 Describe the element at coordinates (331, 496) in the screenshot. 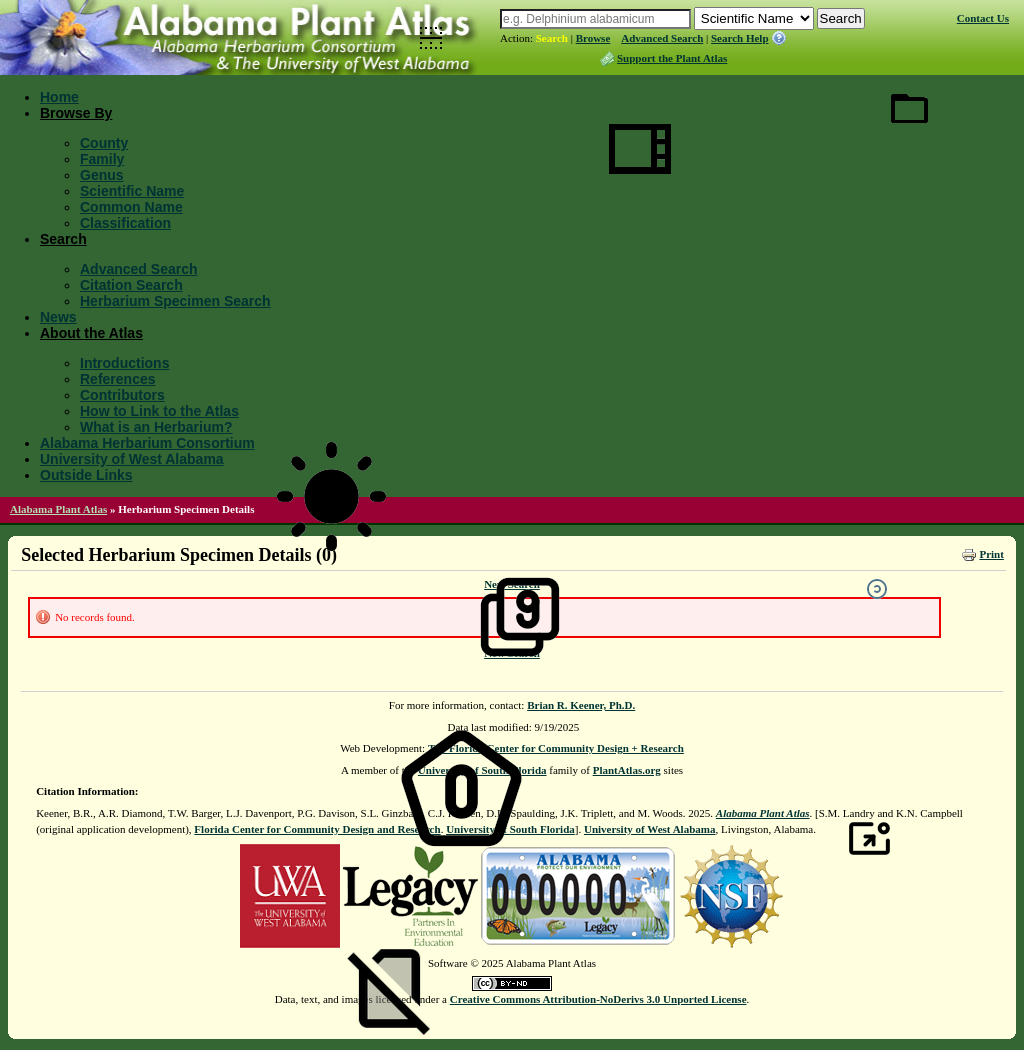

I see `switch to light mode` at that location.